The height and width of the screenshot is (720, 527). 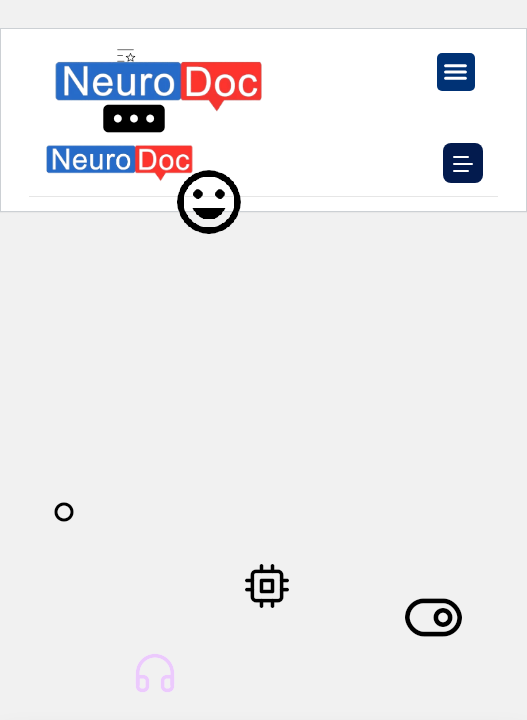 I want to click on toggle switch in the on/enabled position, so click(x=433, y=617).